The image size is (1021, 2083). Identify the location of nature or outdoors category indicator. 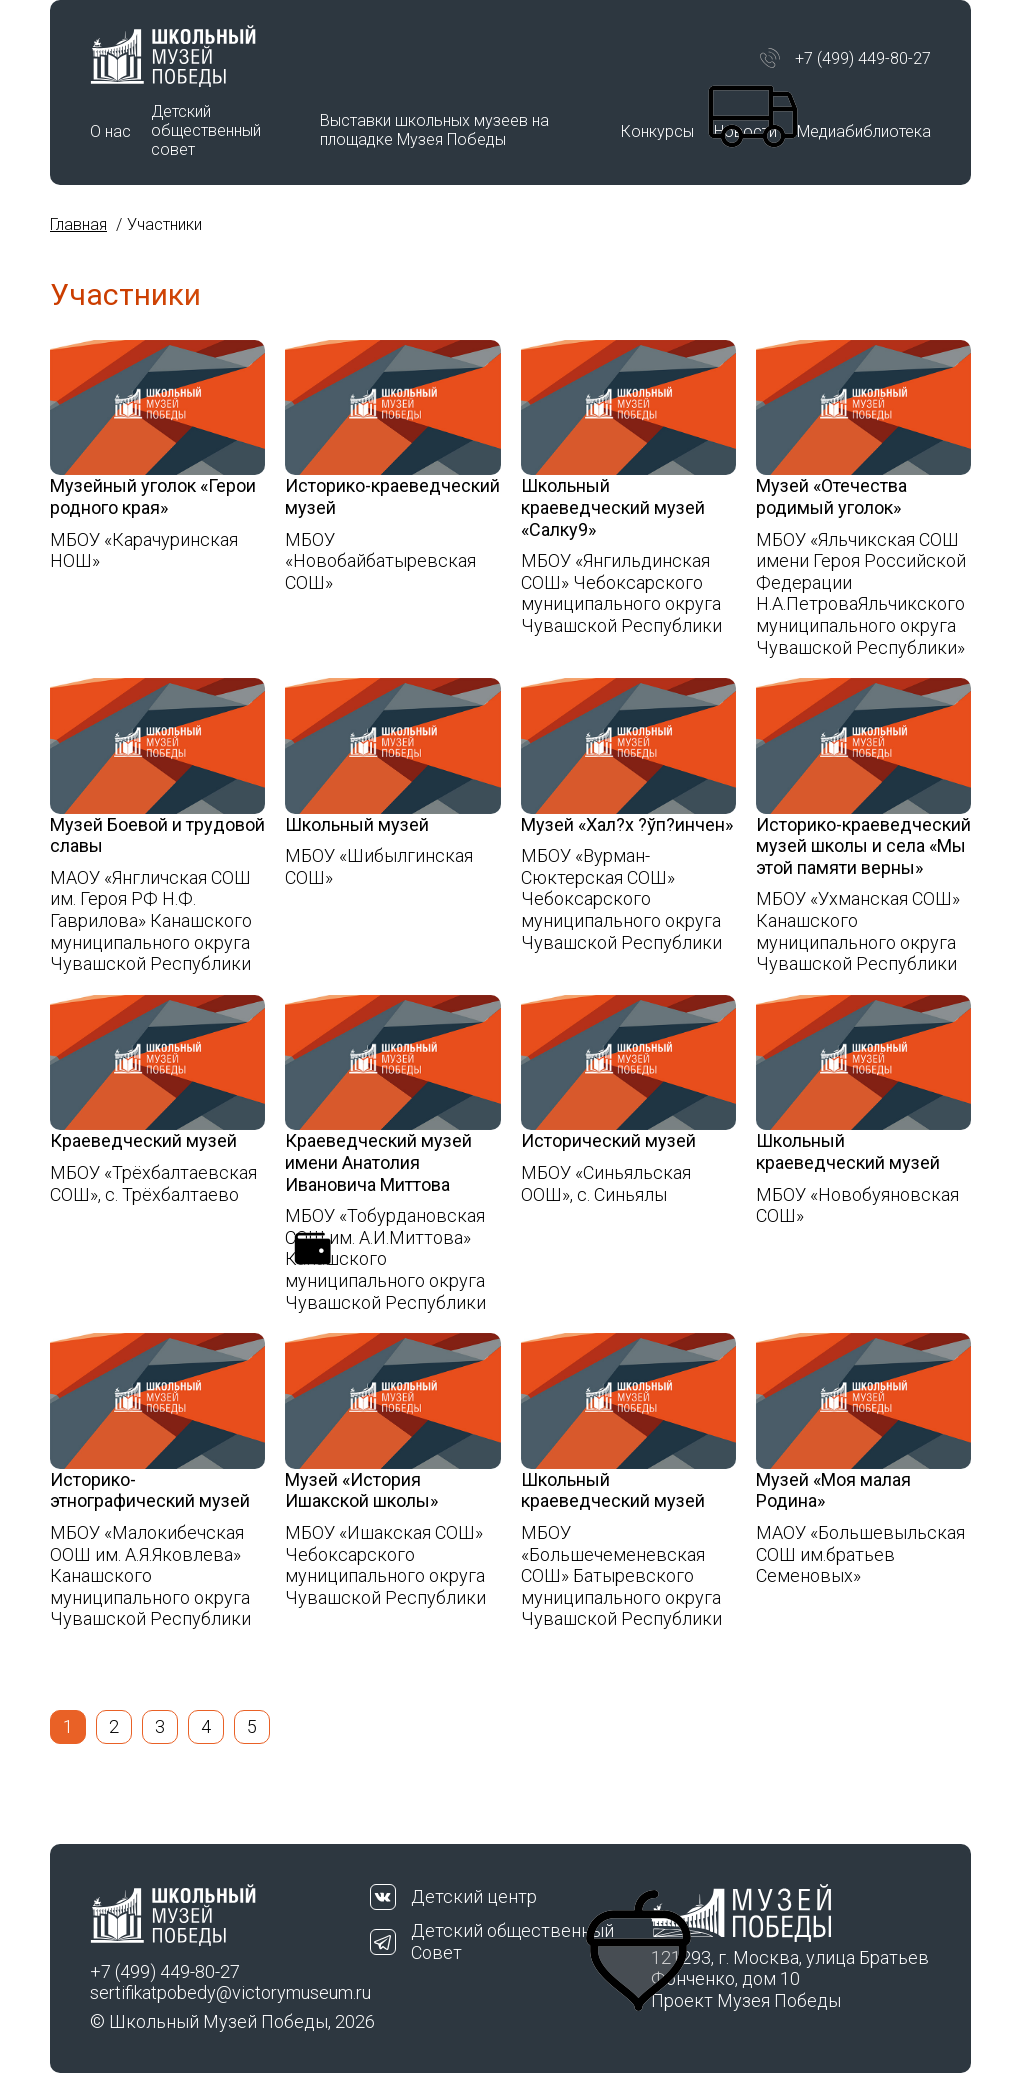
(638, 1950).